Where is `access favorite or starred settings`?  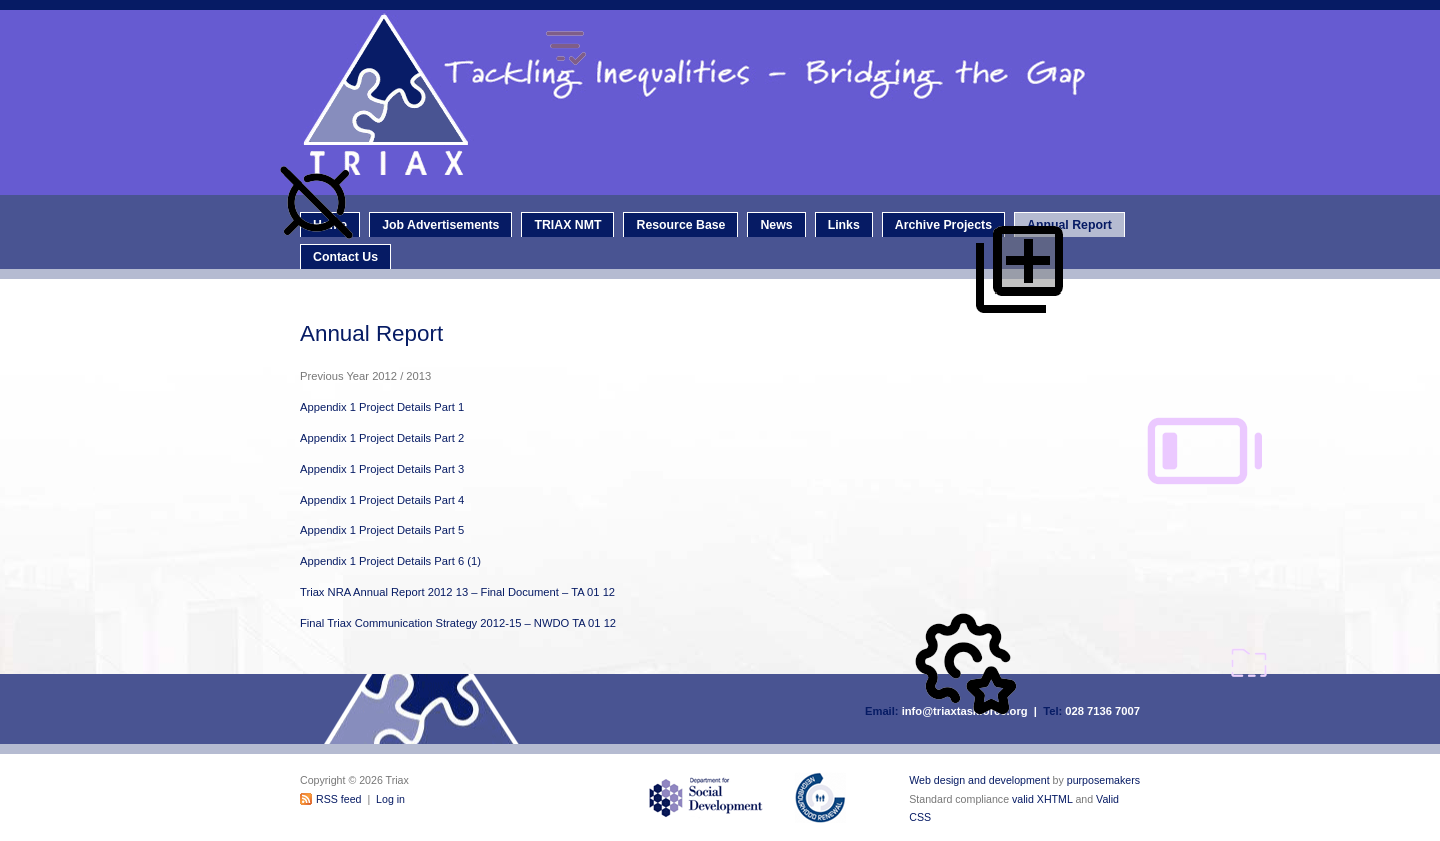 access favorite or starred settings is located at coordinates (963, 661).